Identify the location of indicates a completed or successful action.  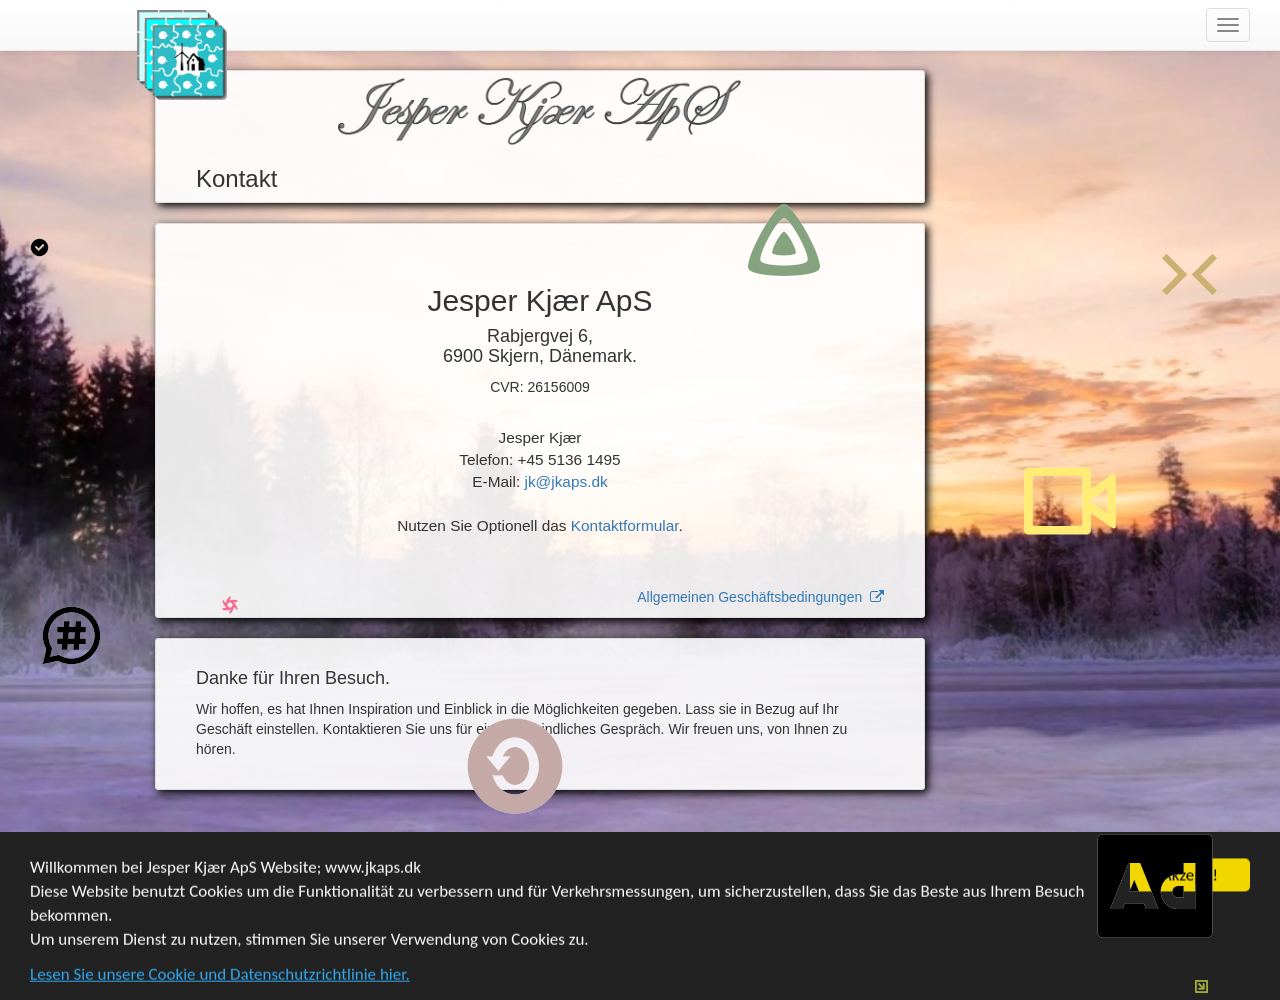
(39, 247).